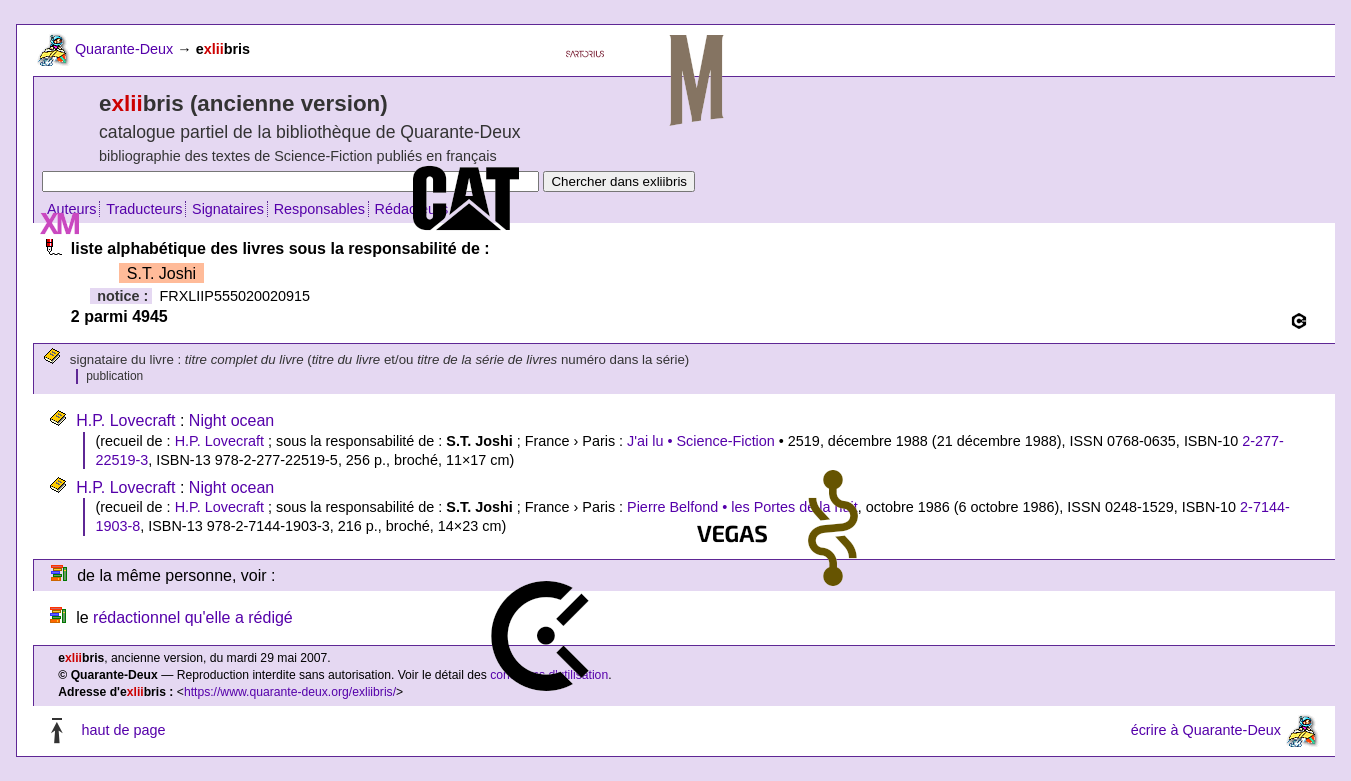 Image resolution: width=1351 pixels, height=781 pixels. I want to click on indicates C++ programming language, so click(1299, 321).